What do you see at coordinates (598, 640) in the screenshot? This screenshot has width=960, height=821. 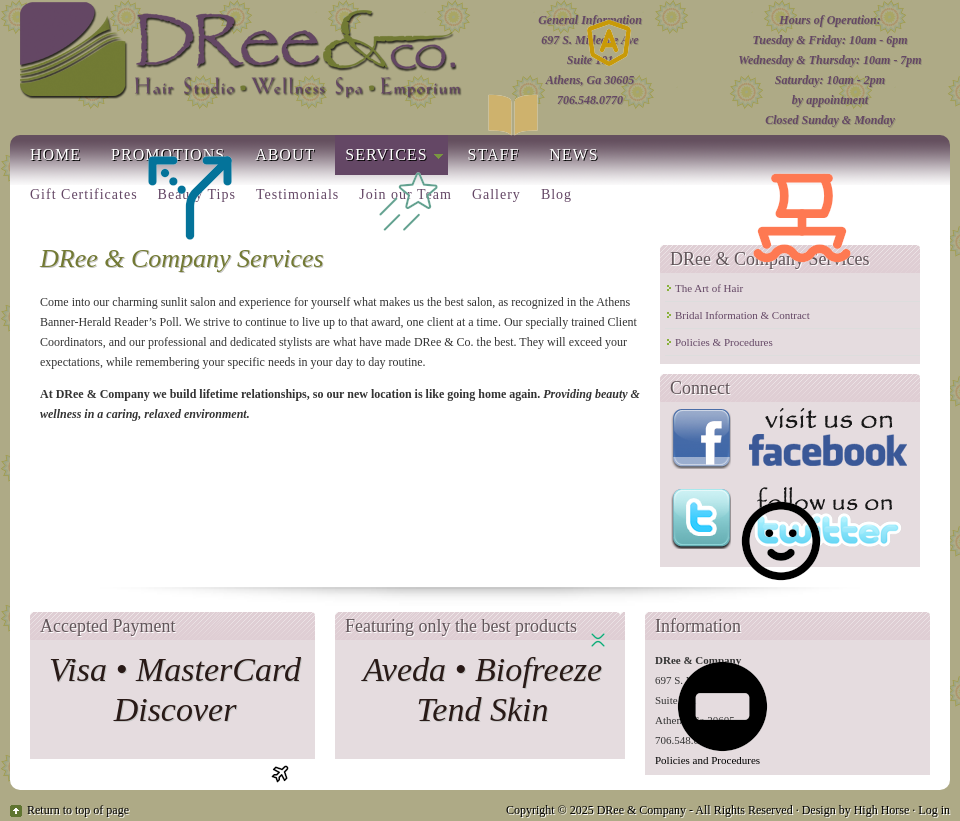 I see `XRP cryptocurrency symbol` at bounding box center [598, 640].